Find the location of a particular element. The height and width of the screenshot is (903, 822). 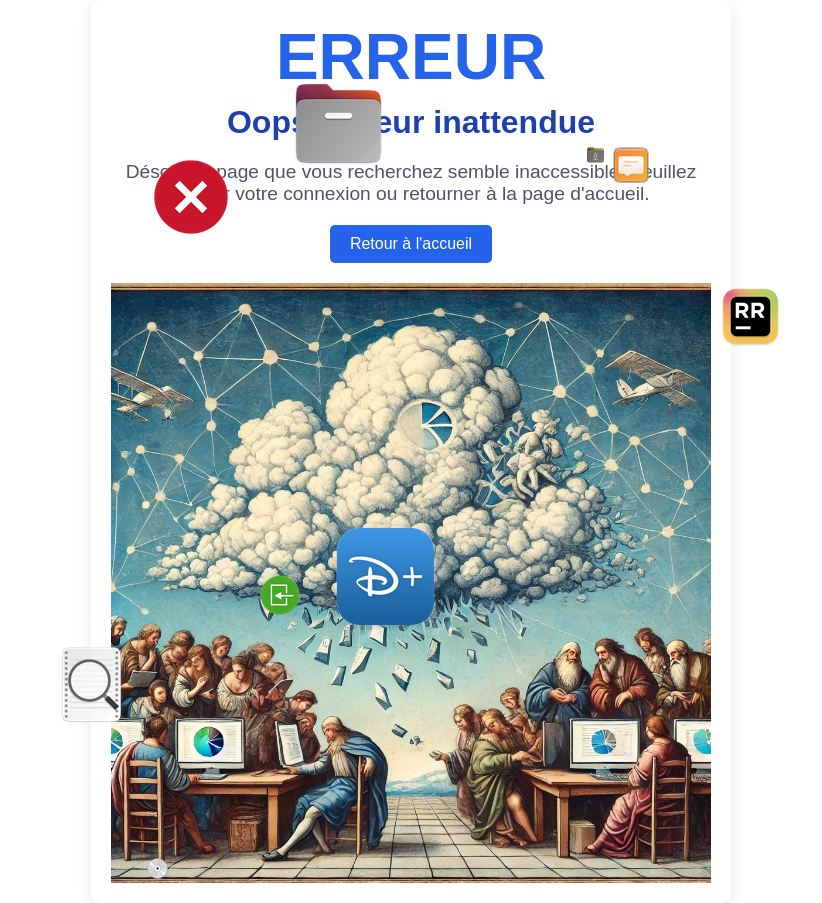

launch rustrover IDE is located at coordinates (750, 316).